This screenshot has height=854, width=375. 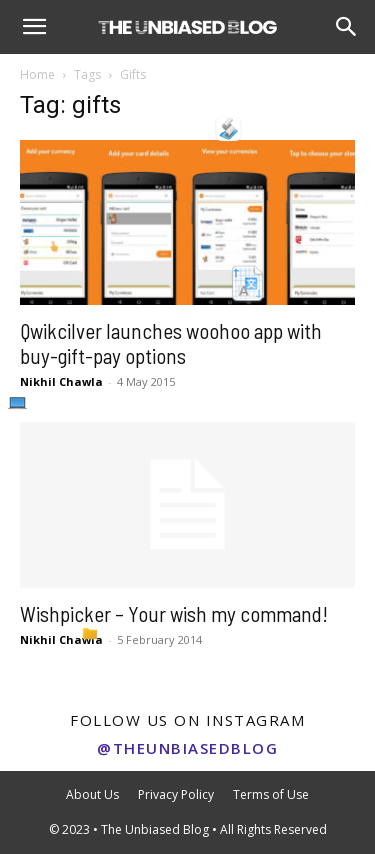 What do you see at coordinates (247, 283) in the screenshot?
I see `a gettext translation template file (.pot)` at bounding box center [247, 283].